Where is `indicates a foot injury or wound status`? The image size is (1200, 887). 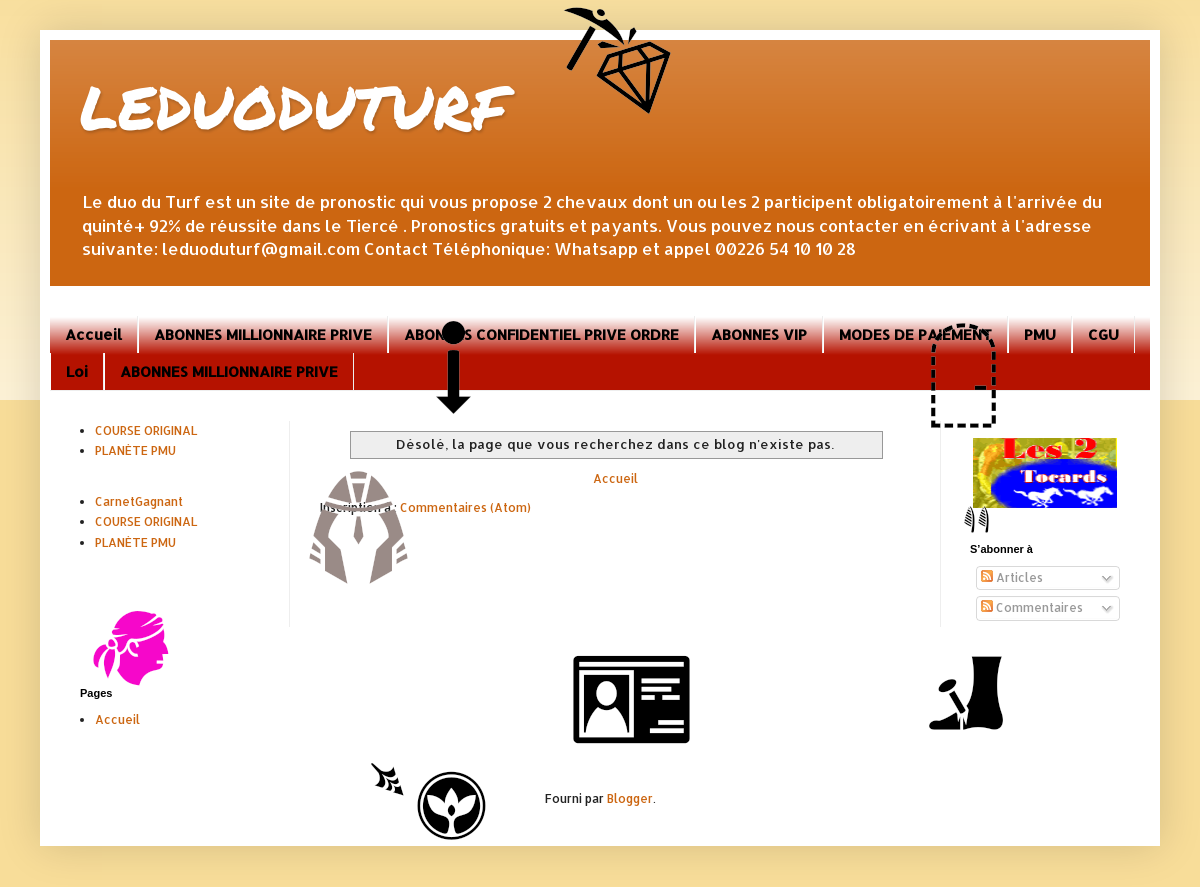
indicates a foot injury or wound status is located at coordinates (965, 693).